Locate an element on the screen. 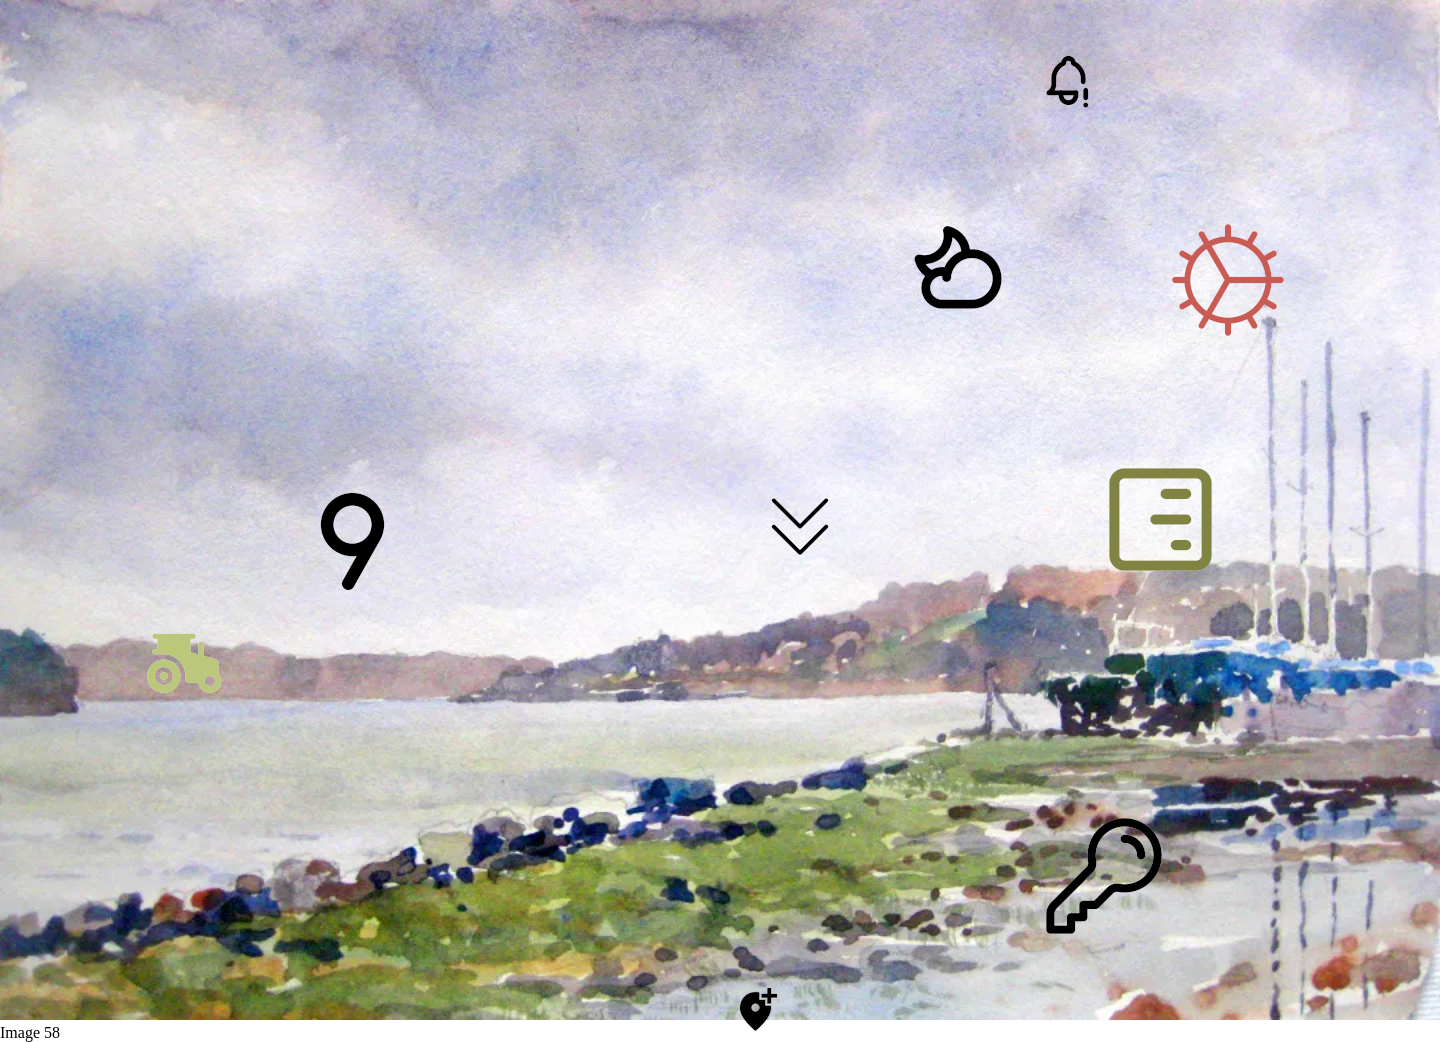  access settings or preferences is located at coordinates (1228, 280).